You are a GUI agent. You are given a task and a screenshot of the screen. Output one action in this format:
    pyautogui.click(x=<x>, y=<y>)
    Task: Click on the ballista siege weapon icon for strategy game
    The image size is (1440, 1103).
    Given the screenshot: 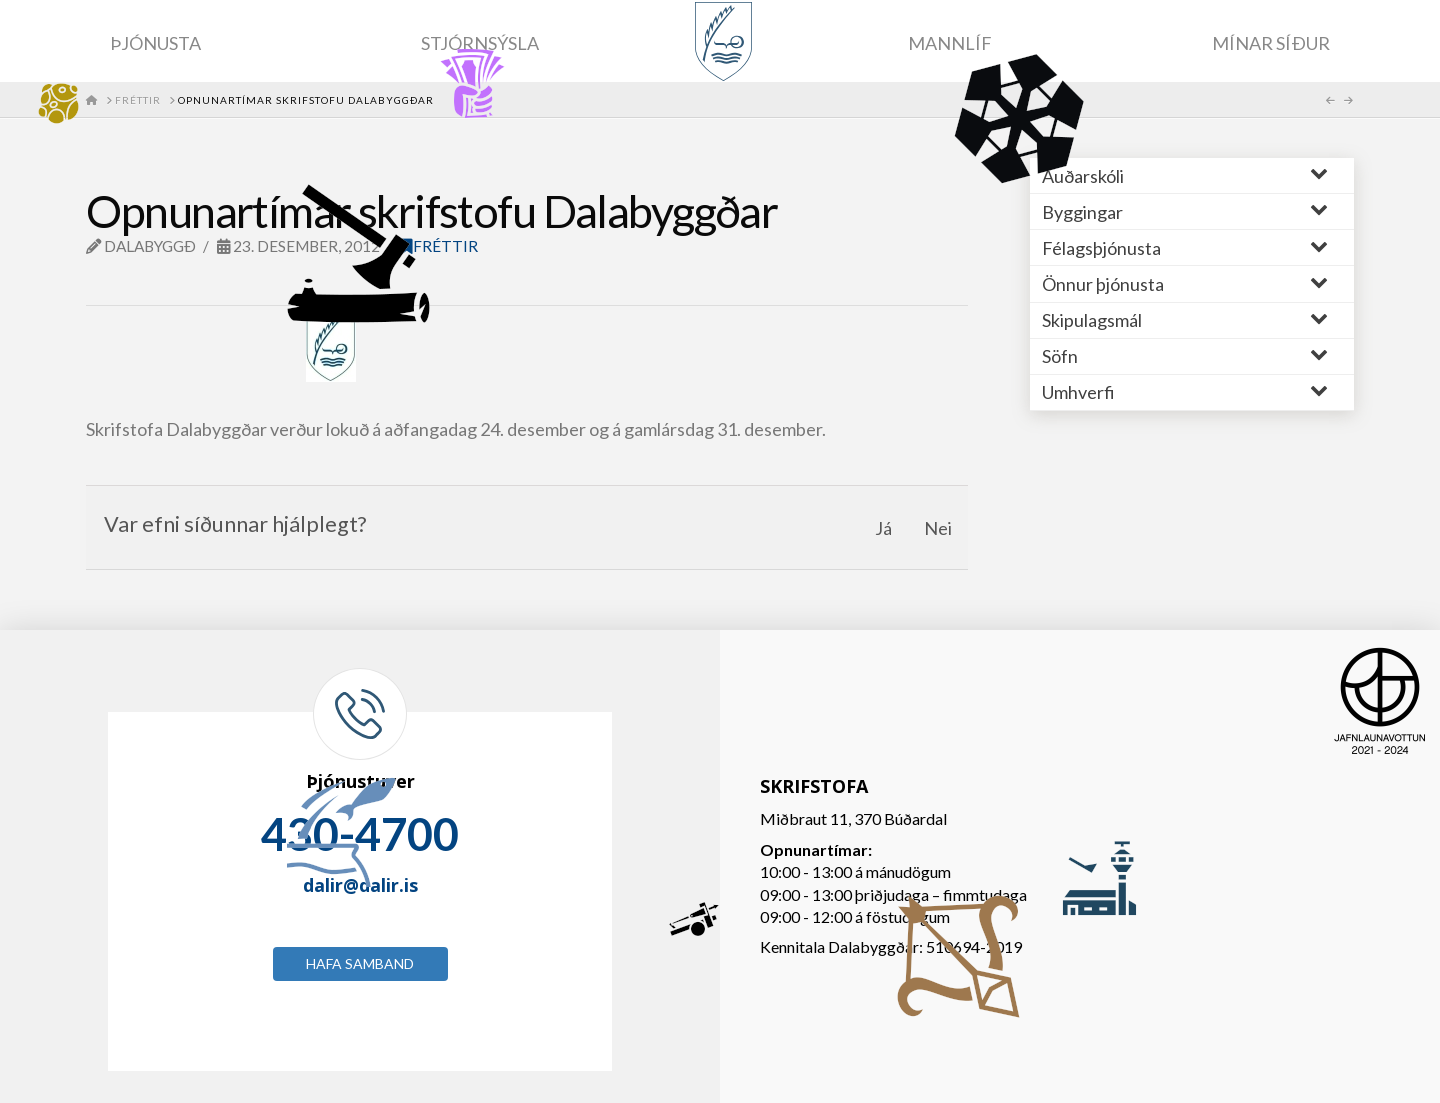 What is the action you would take?
    pyautogui.click(x=694, y=919)
    